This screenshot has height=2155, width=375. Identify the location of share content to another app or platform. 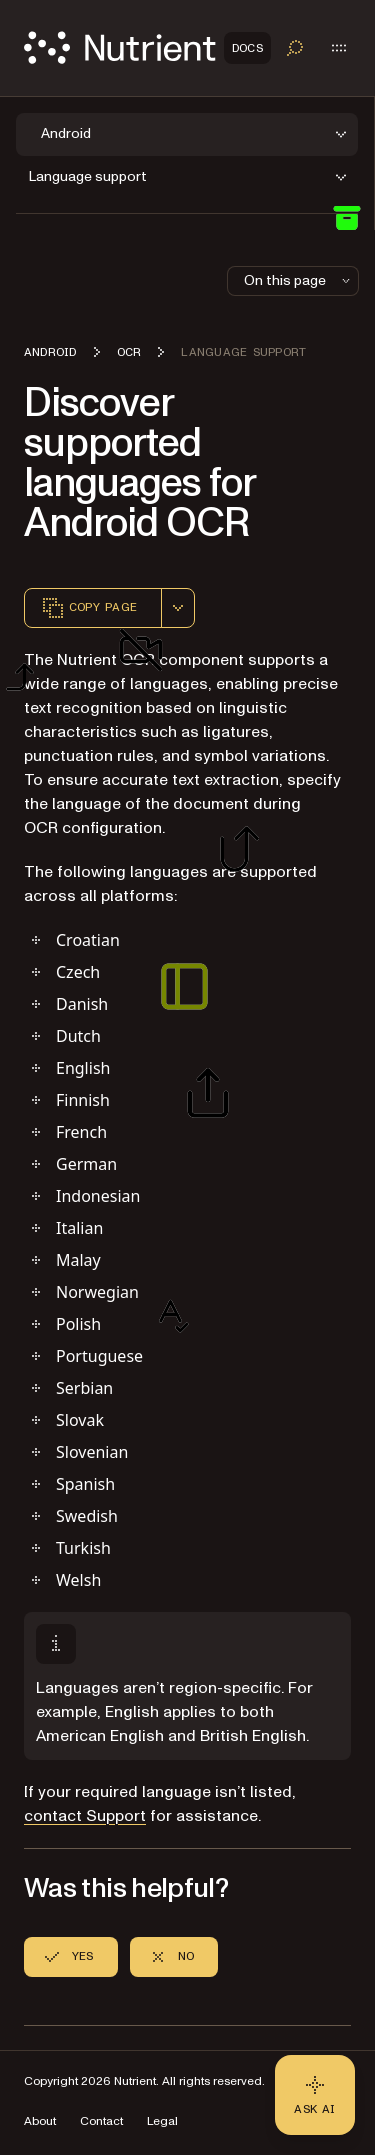
(208, 1093).